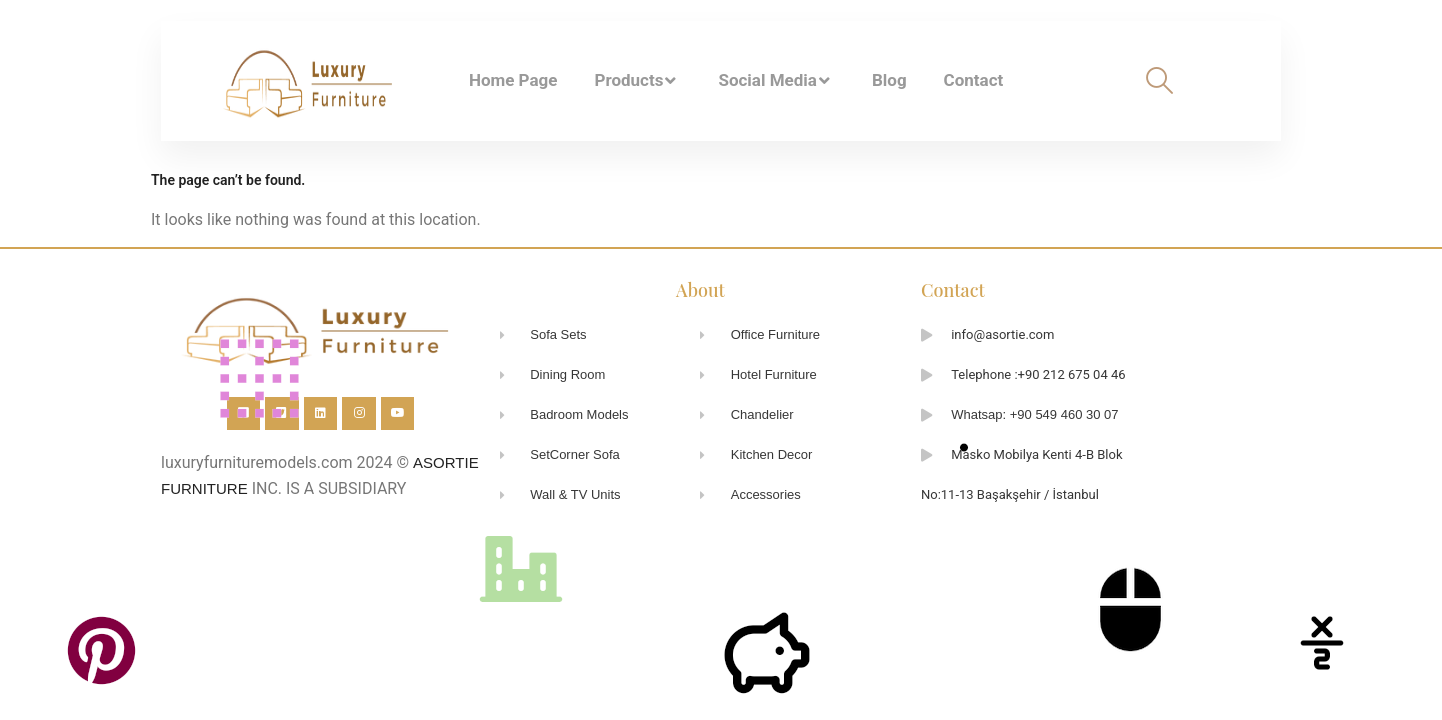 The image size is (1442, 720). What do you see at coordinates (101, 650) in the screenshot?
I see `open Pinterest app` at bounding box center [101, 650].